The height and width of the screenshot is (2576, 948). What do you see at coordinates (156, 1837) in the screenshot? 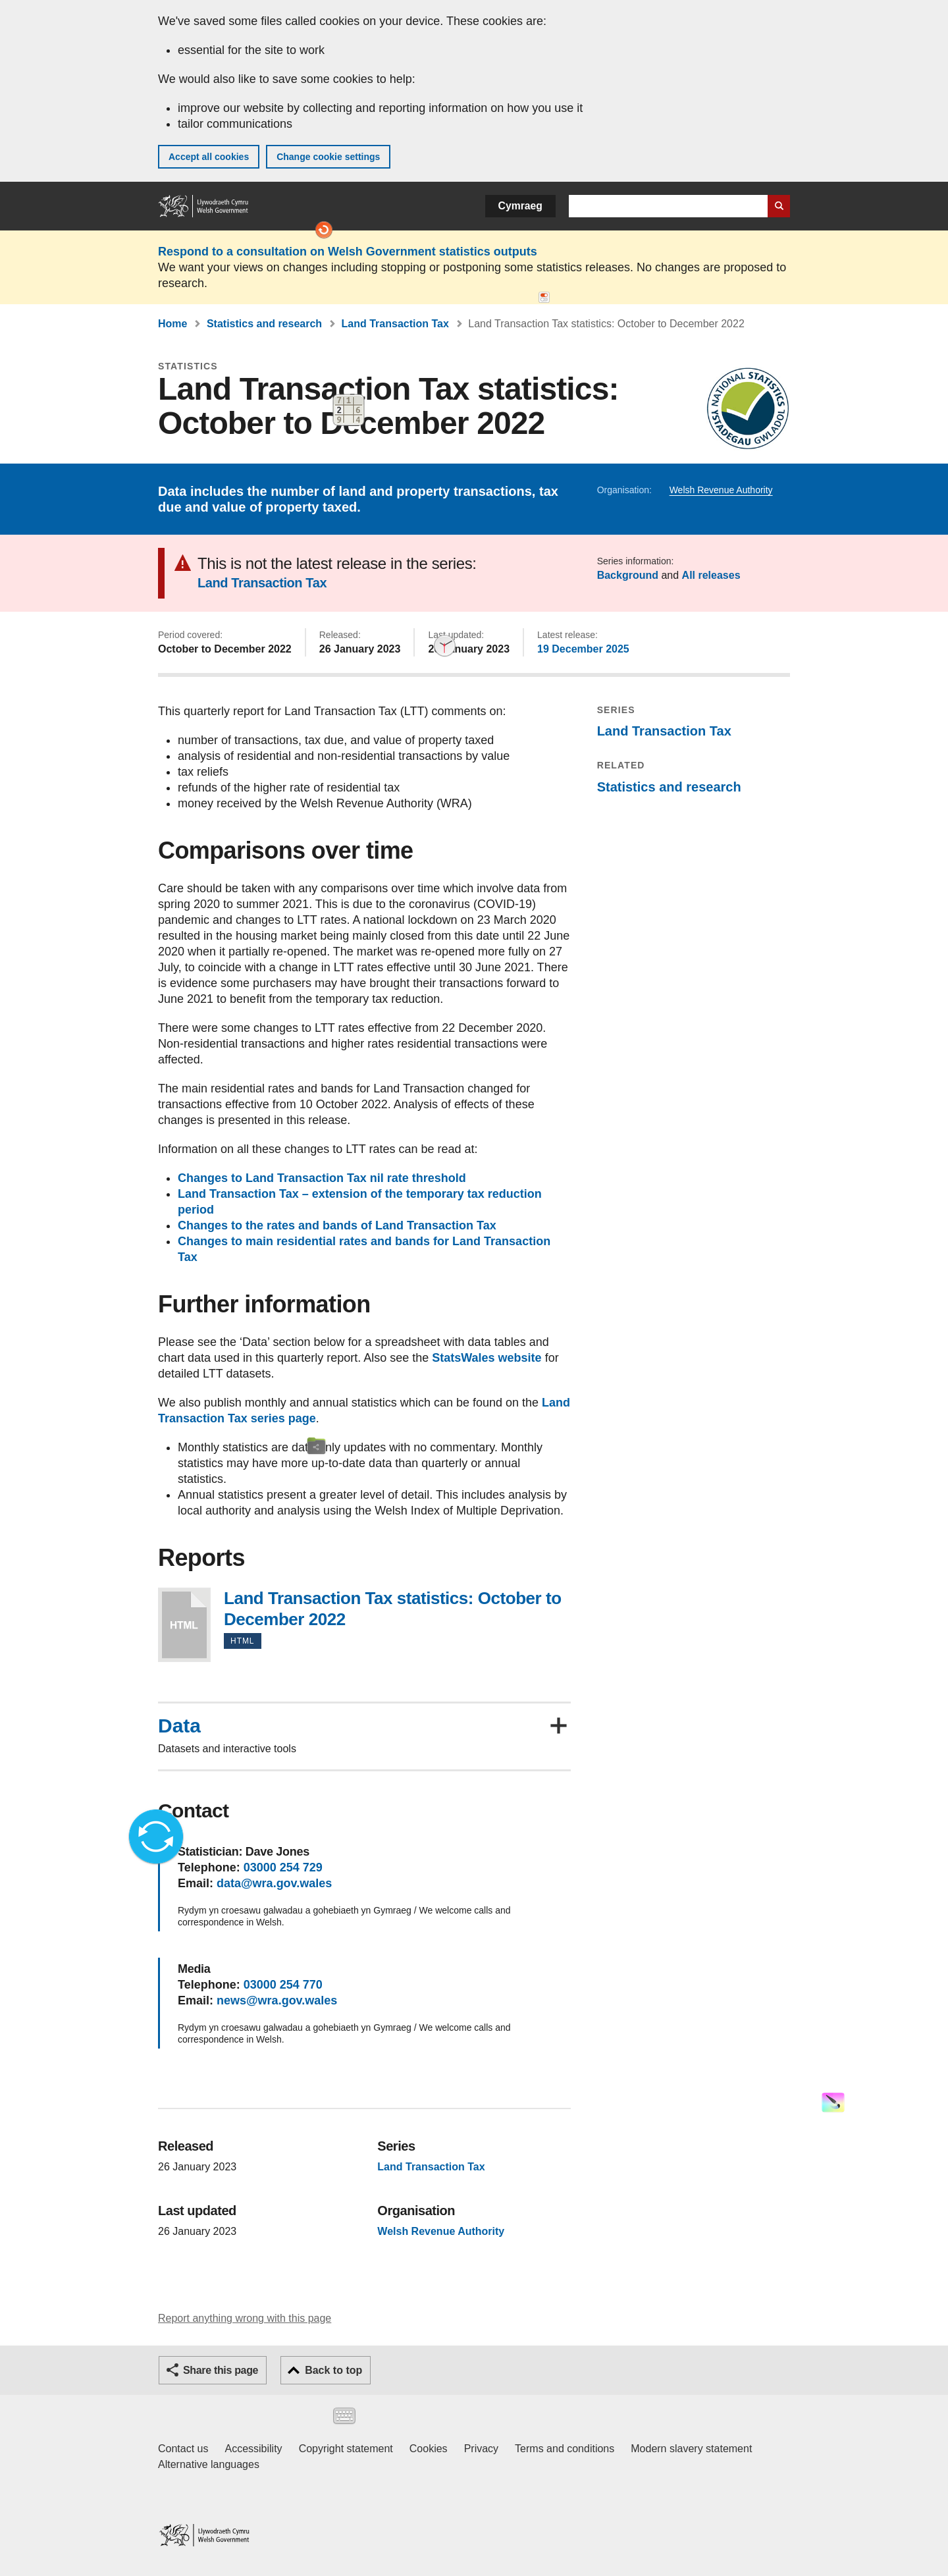
I see `indicates file sync in progress` at bounding box center [156, 1837].